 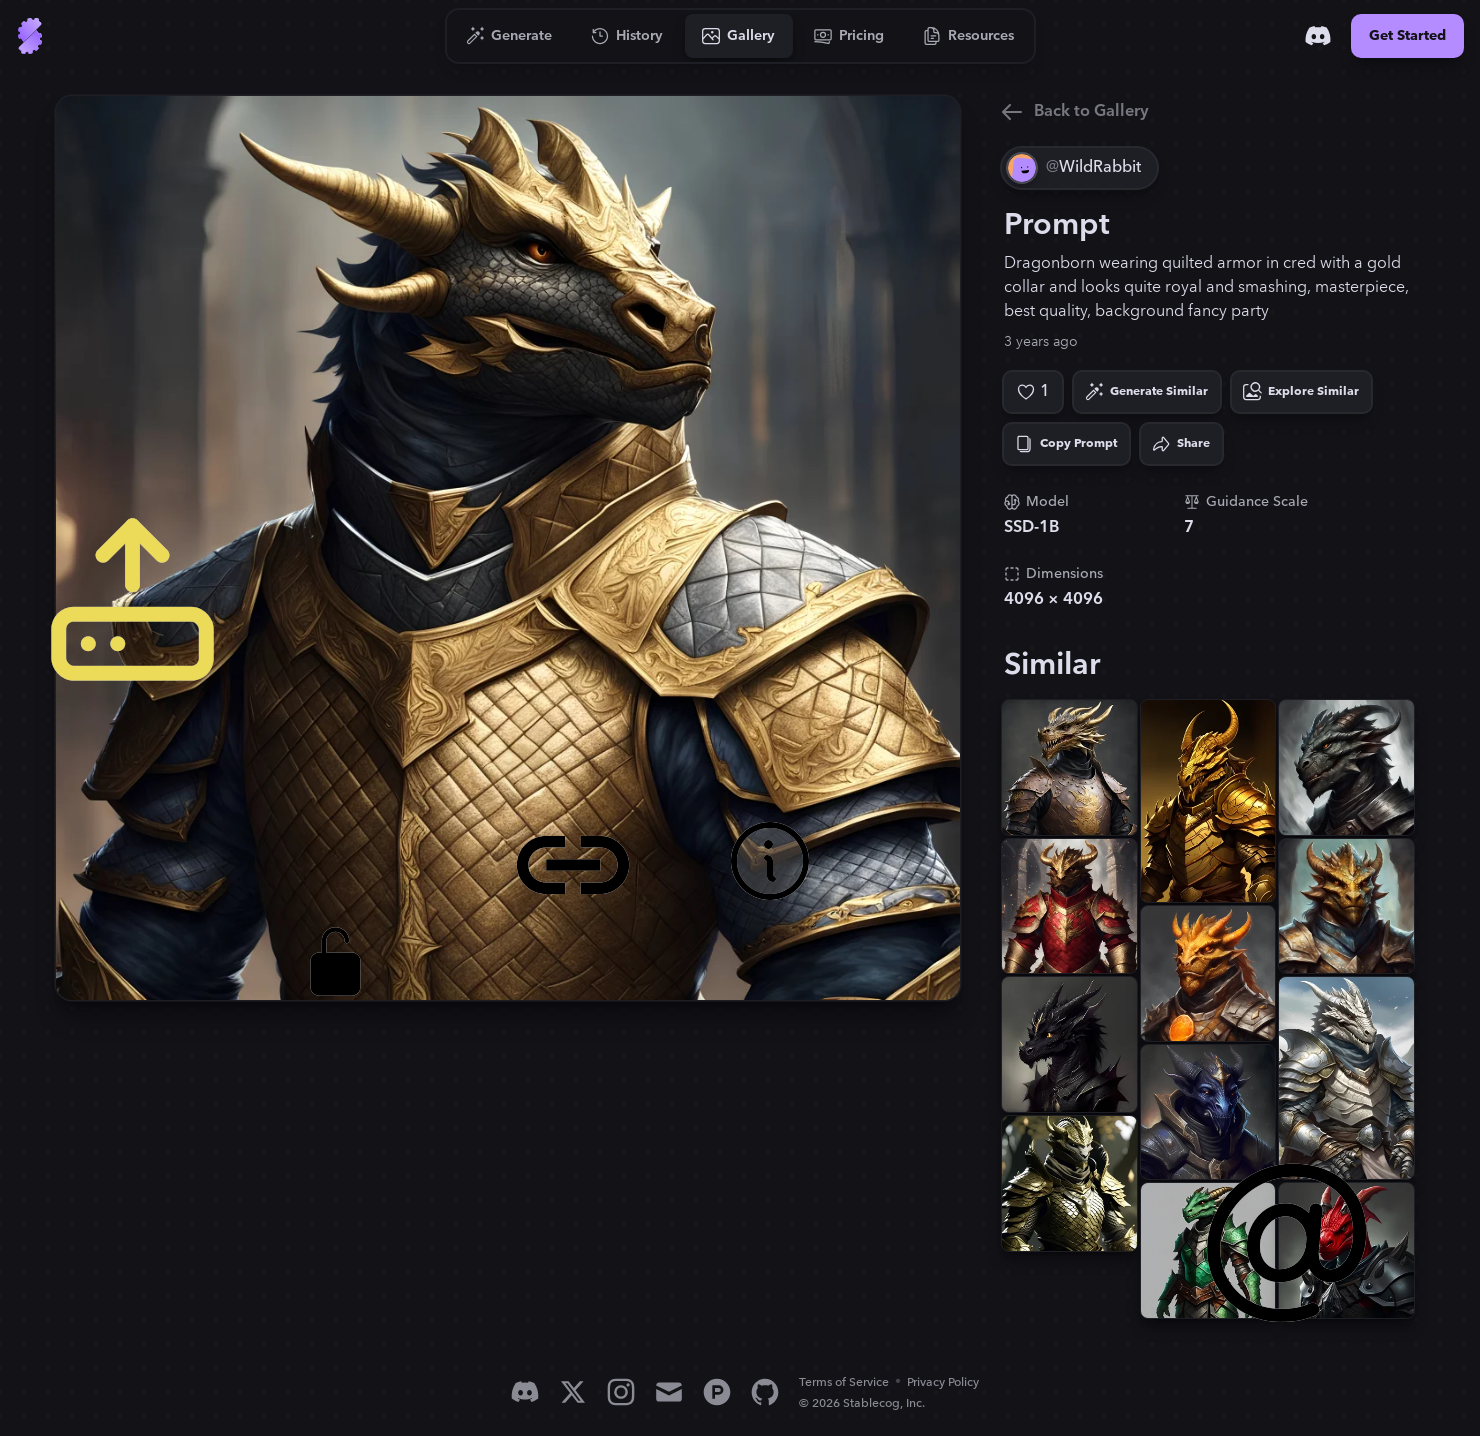 I want to click on copy or share a link, so click(x=573, y=865).